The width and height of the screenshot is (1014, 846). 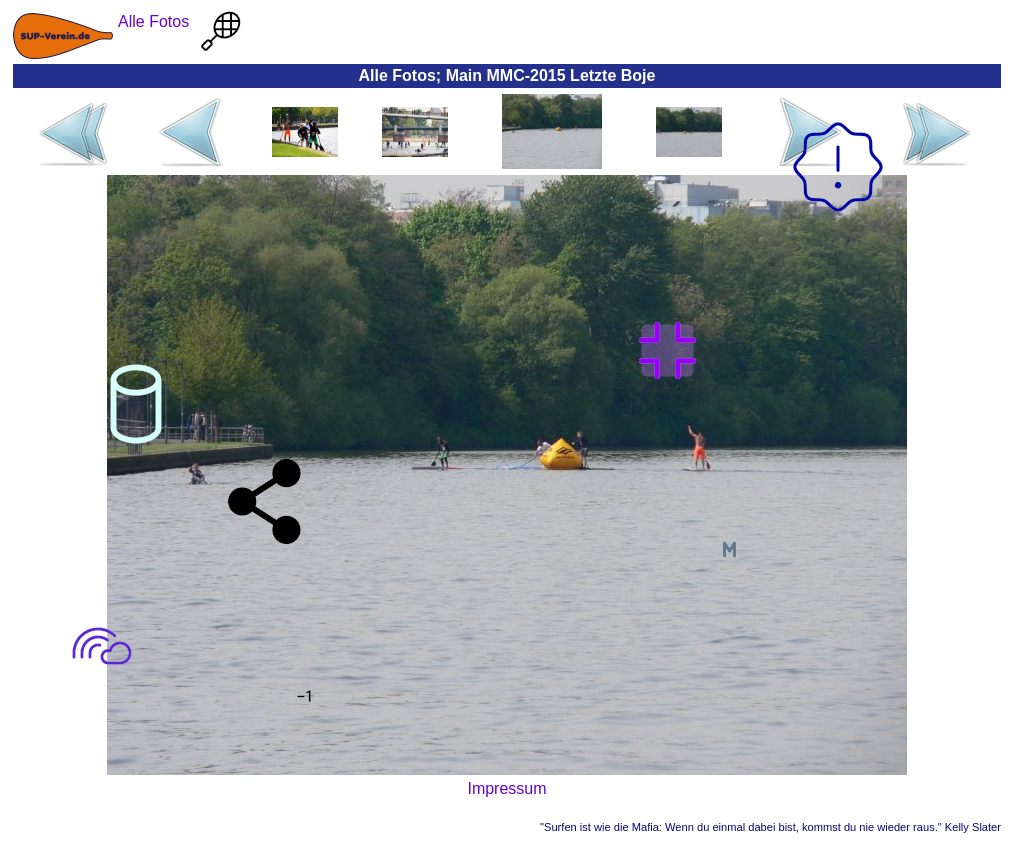 What do you see at coordinates (136, 404) in the screenshot?
I see `represents a database or data storage` at bounding box center [136, 404].